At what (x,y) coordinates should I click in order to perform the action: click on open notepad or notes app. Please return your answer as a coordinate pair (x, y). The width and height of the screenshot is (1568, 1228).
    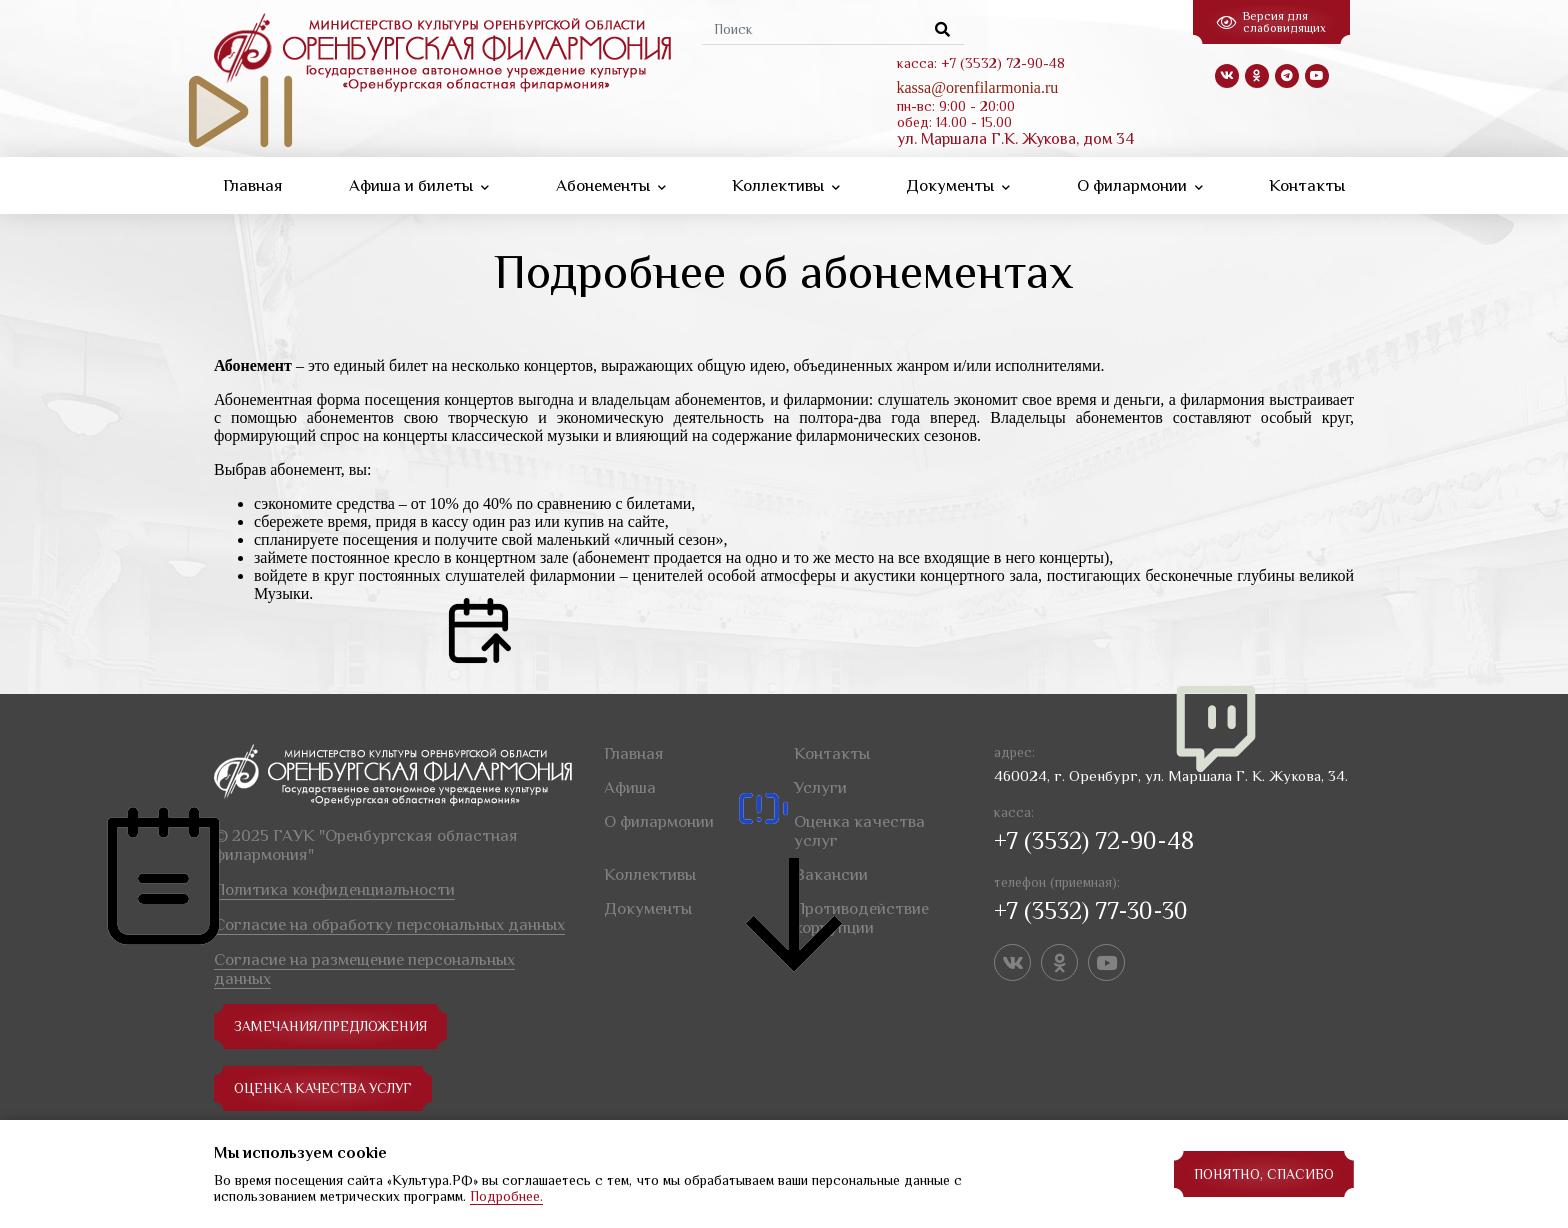
    Looking at the image, I should click on (163, 878).